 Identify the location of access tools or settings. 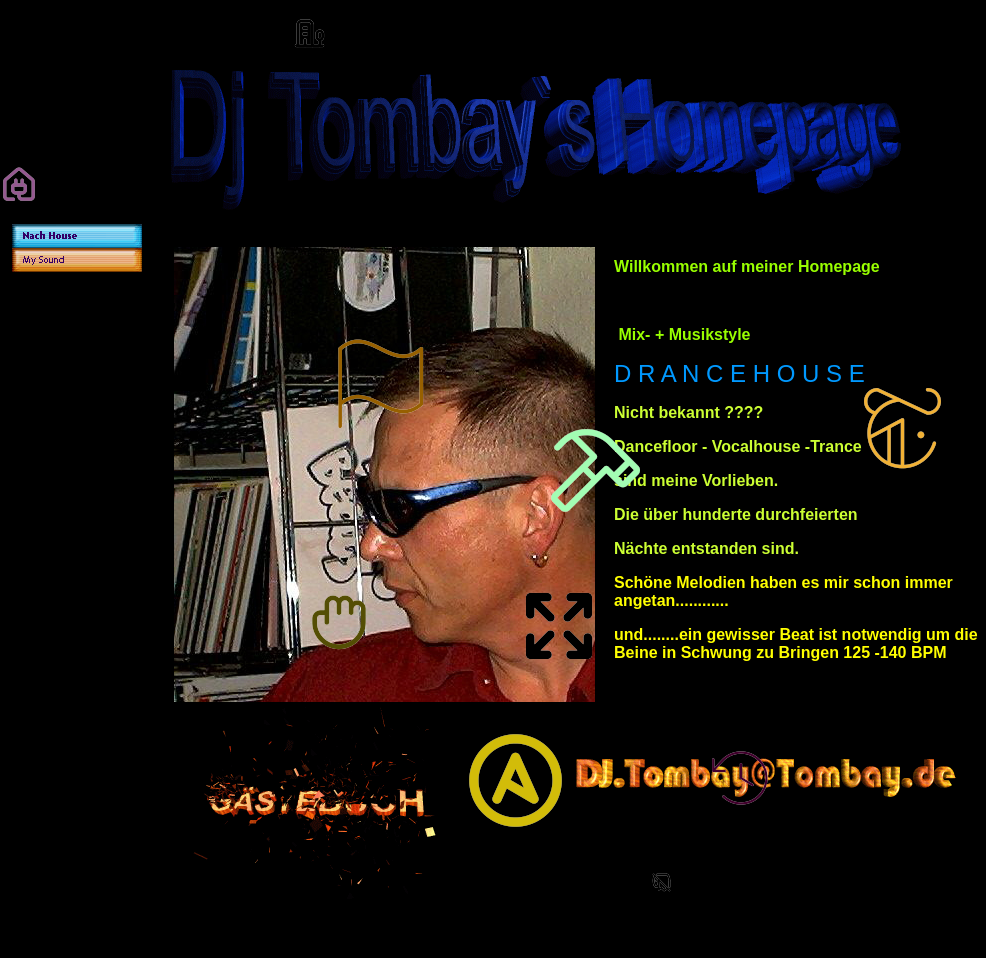
(591, 472).